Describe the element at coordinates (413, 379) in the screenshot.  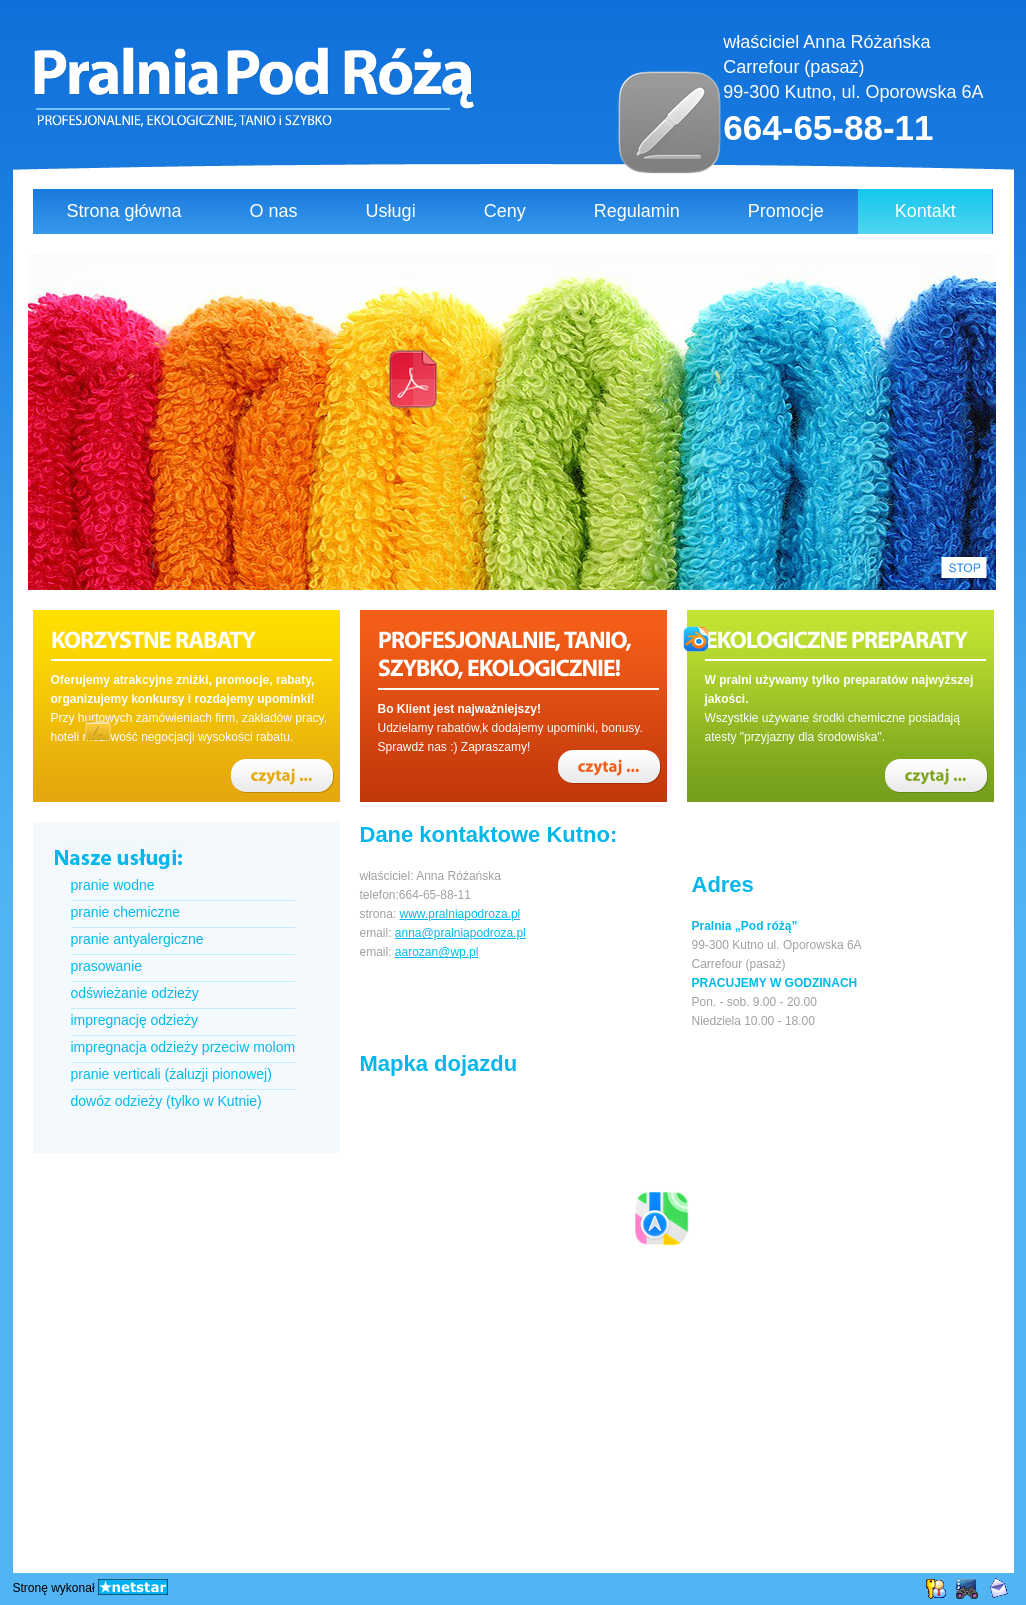
I see `open a PDF document` at that location.